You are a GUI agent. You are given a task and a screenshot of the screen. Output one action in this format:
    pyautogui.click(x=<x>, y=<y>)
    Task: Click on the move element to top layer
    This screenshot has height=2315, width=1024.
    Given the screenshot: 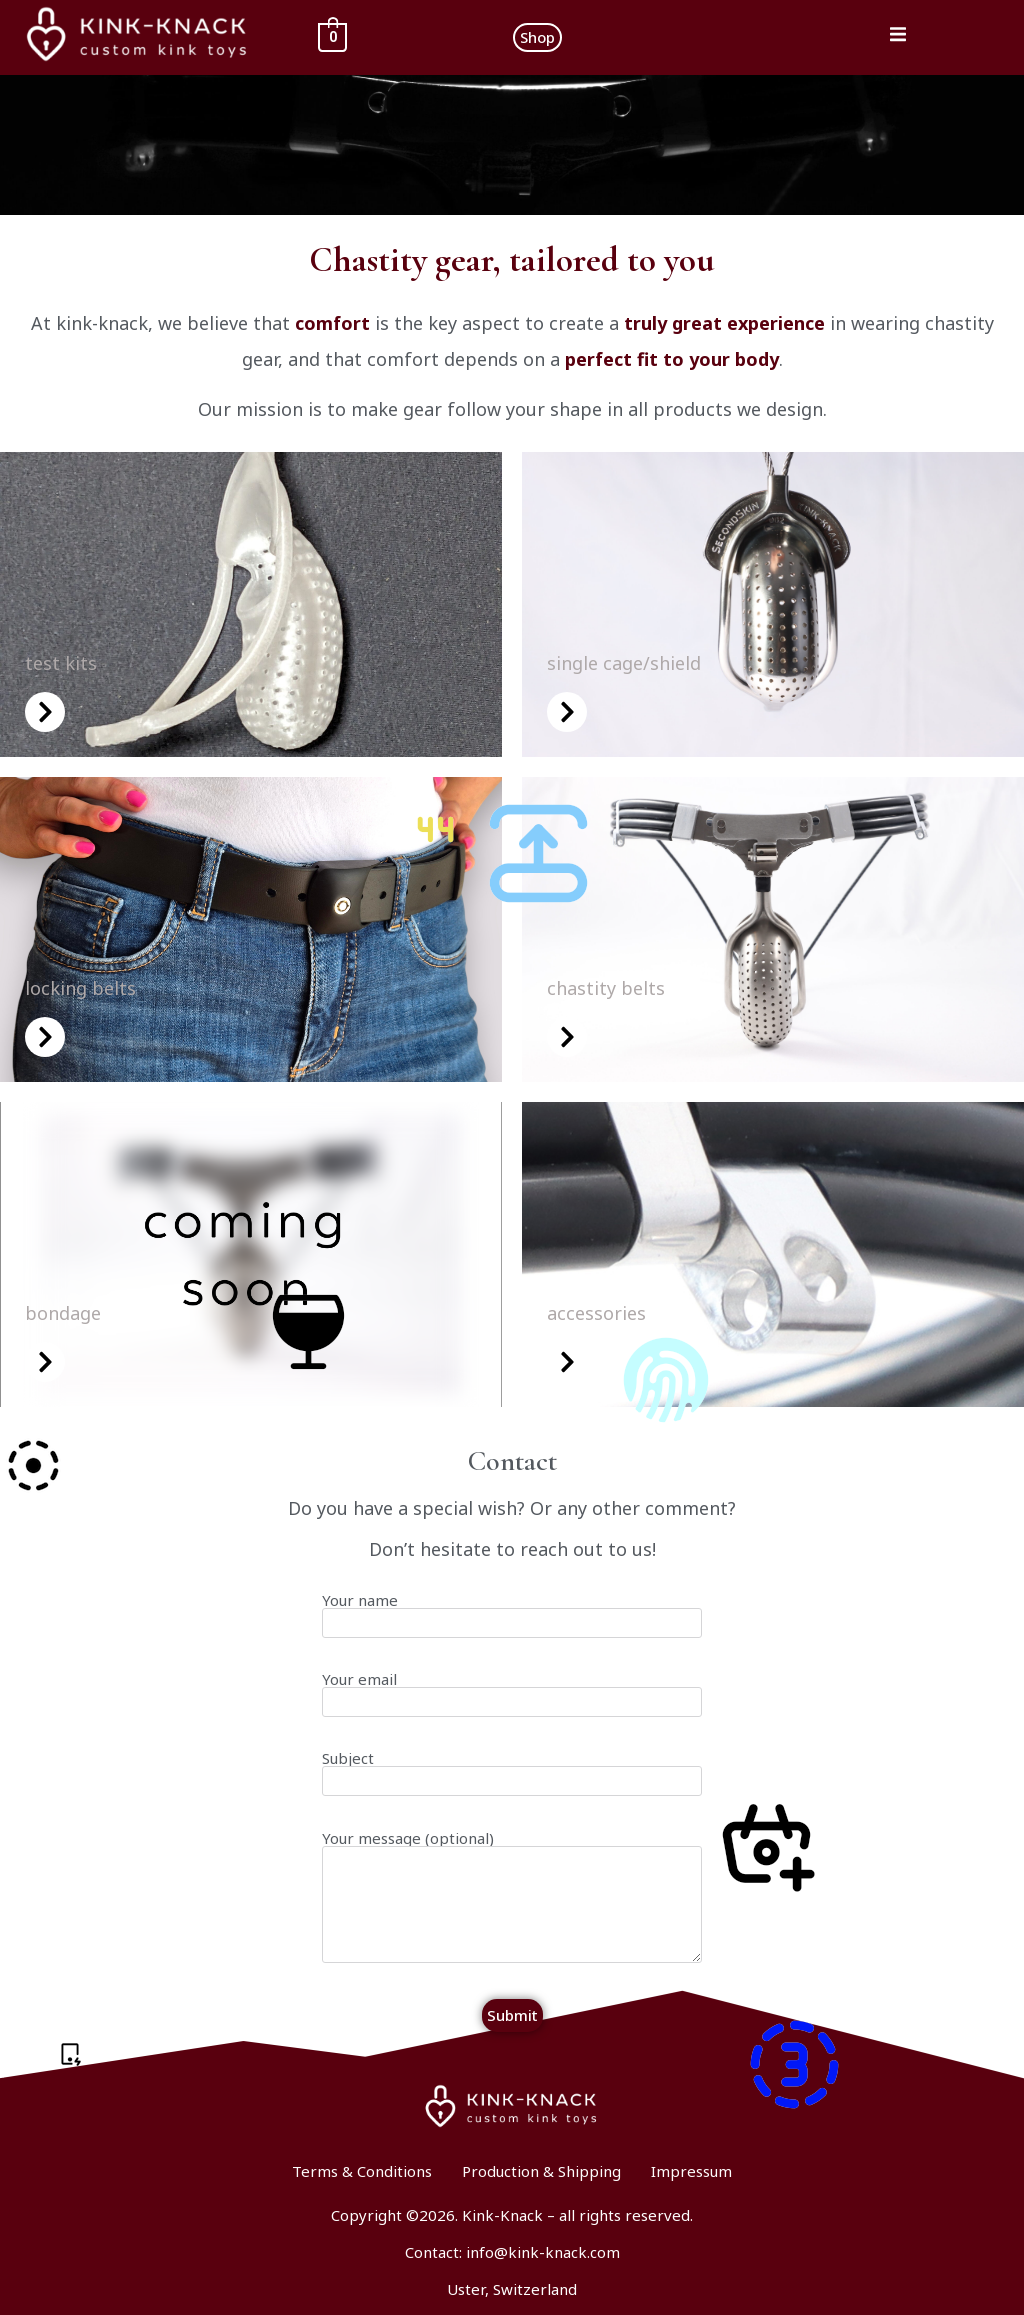 What is the action you would take?
    pyautogui.click(x=538, y=853)
    